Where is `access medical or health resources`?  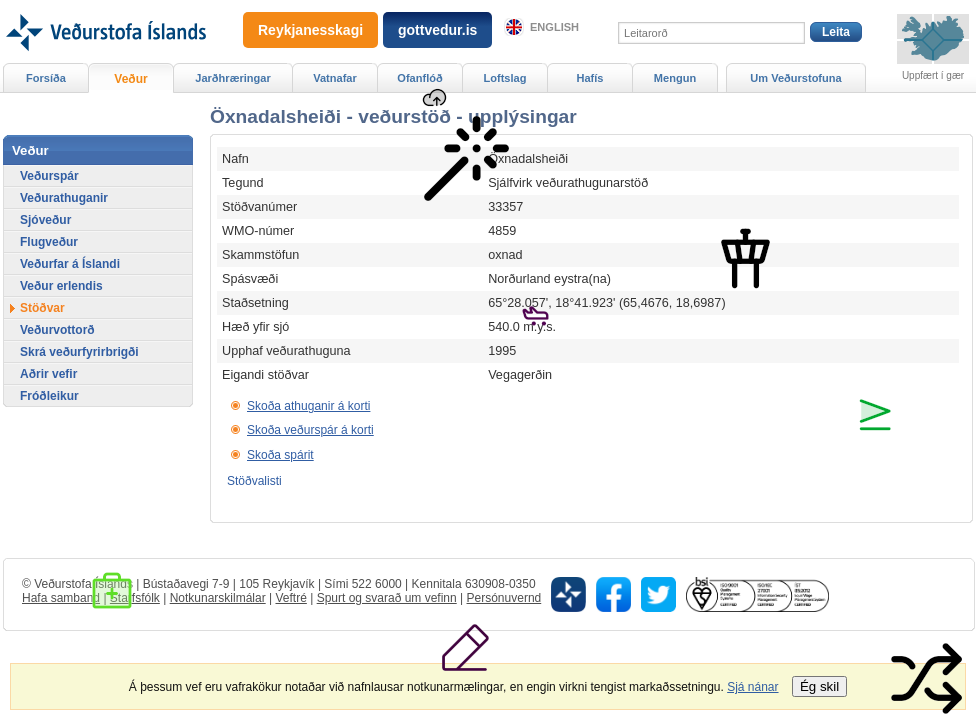
access medical or health resources is located at coordinates (112, 592).